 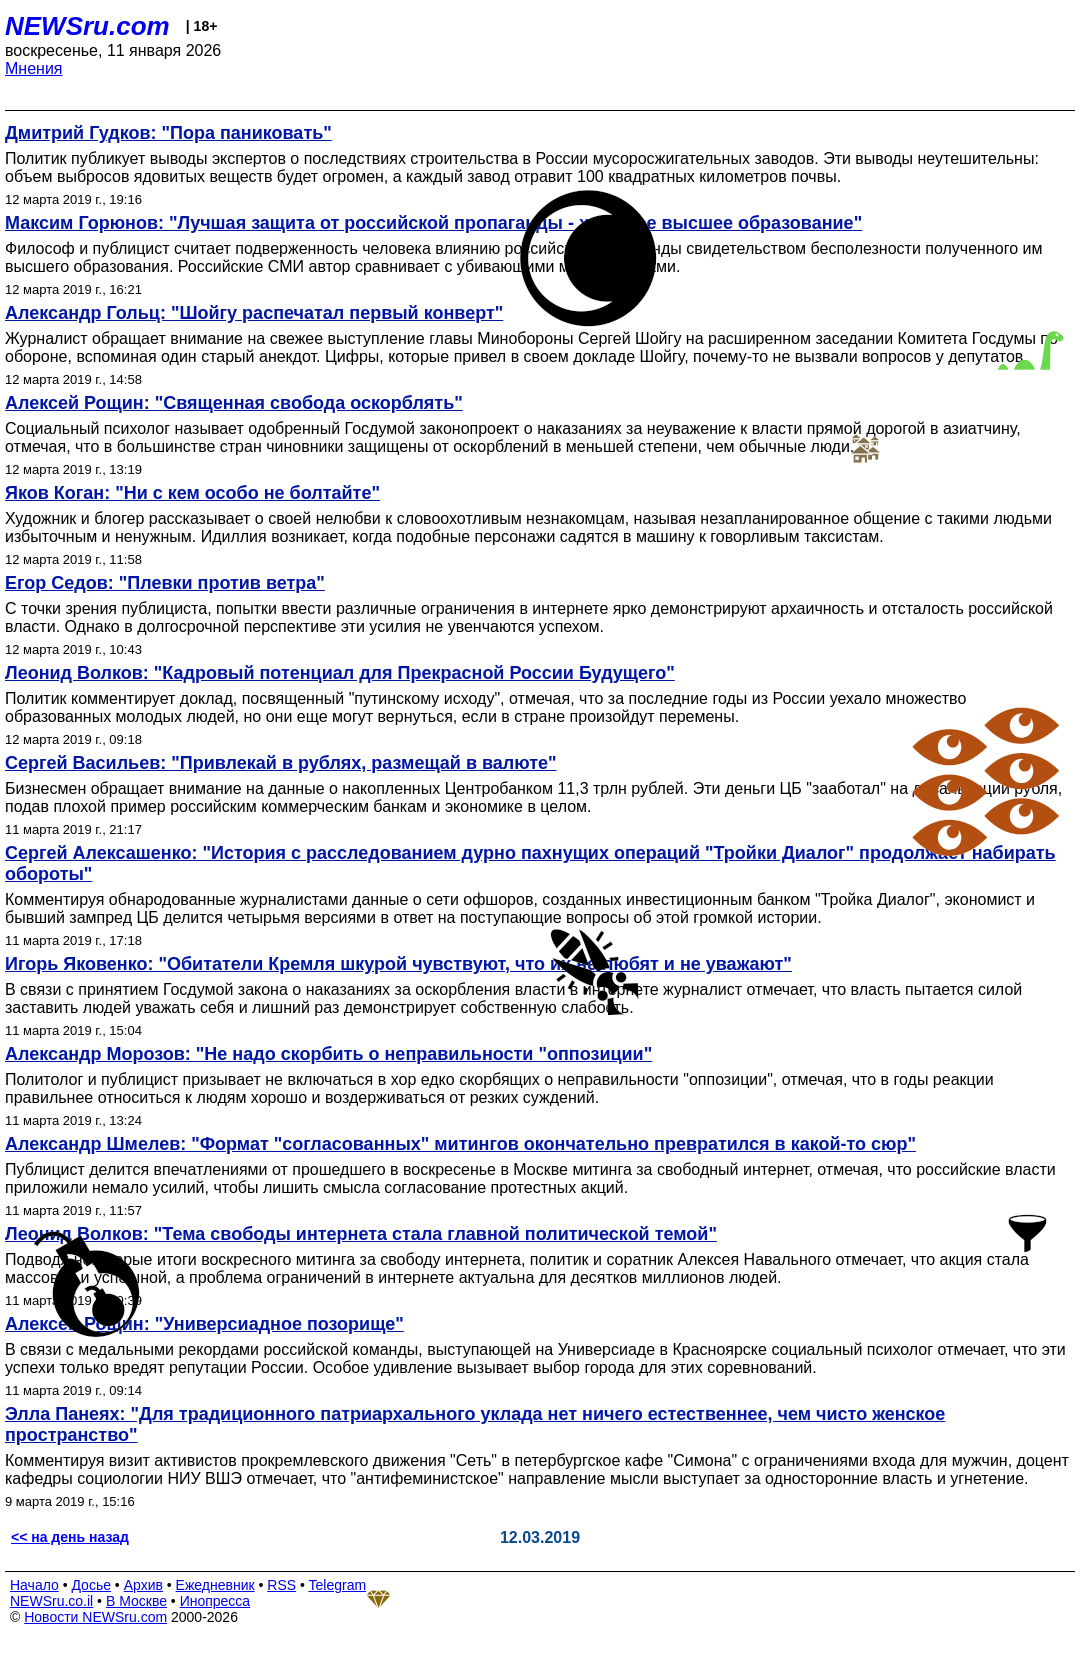 What do you see at coordinates (87, 1285) in the screenshot?
I see `deploy cluster bomb weapon in game` at bounding box center [87, 1285].